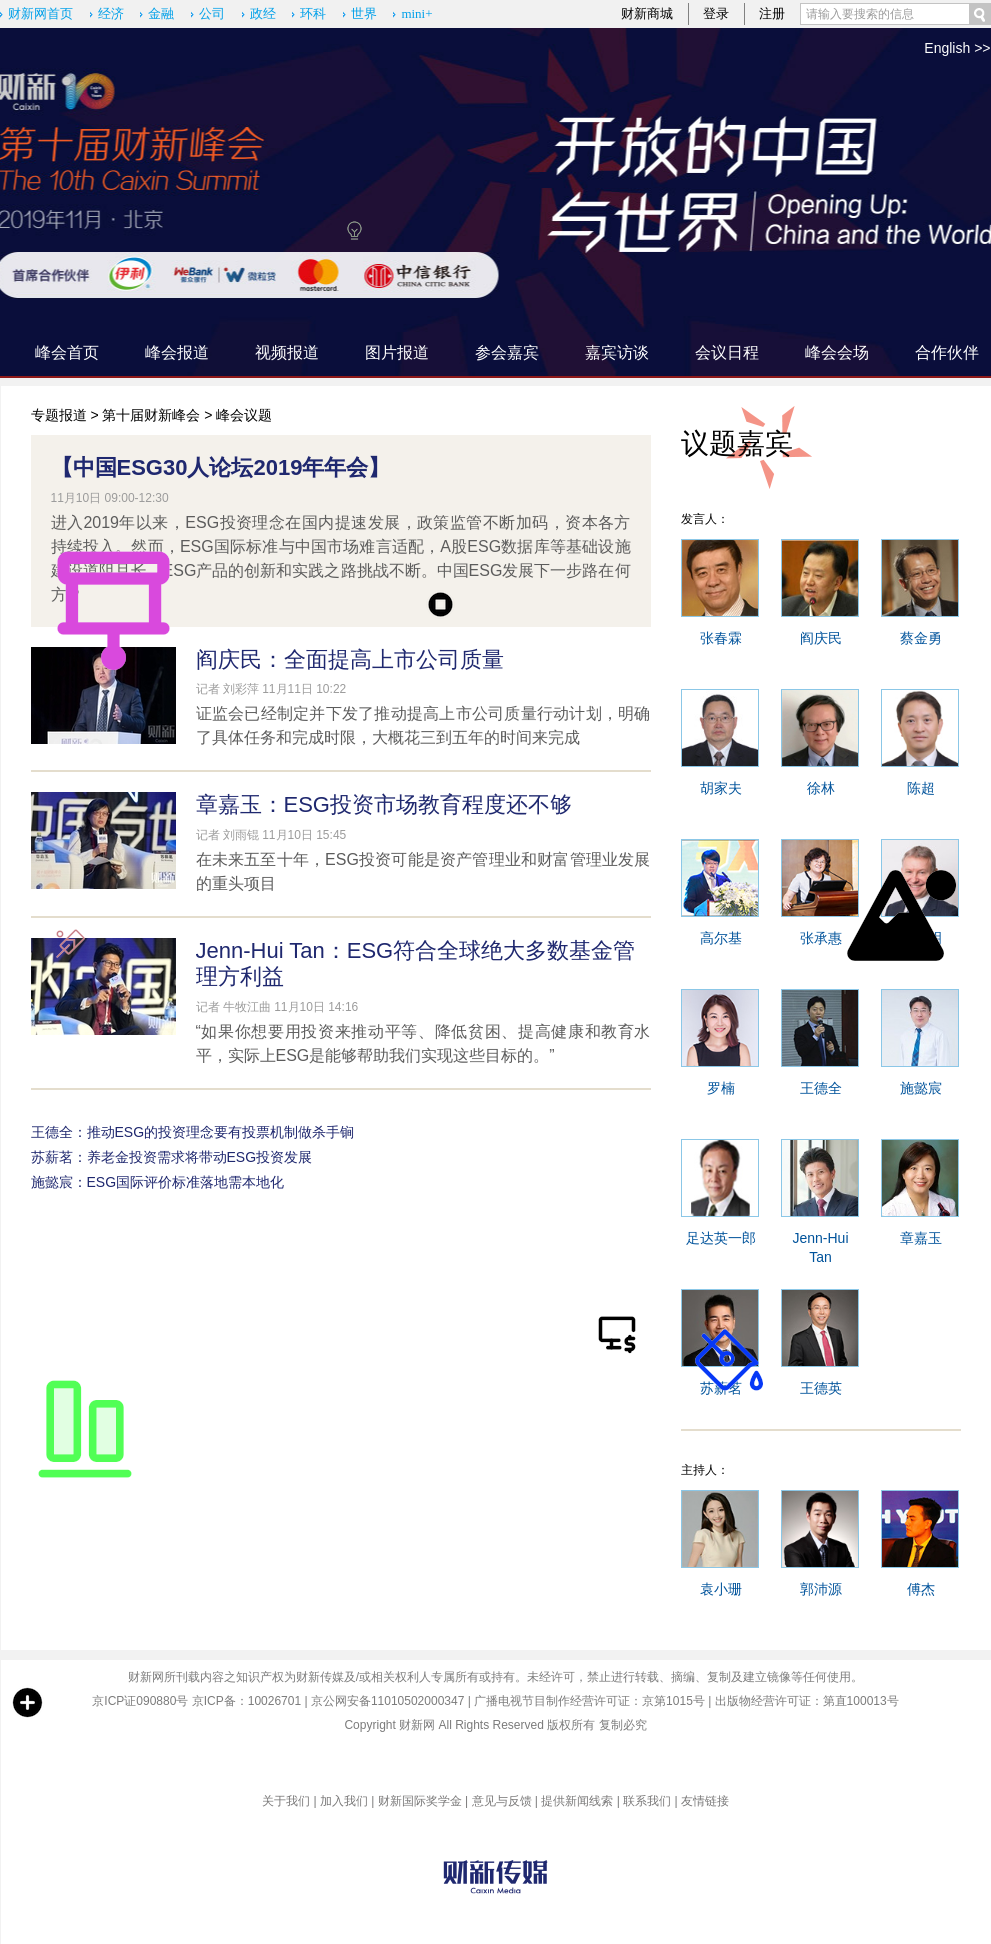 The image size is (991, 1944). Describe the element at coordinates (113, 603) in the screenshot. I see `start a presentation or slideshow` at that location.